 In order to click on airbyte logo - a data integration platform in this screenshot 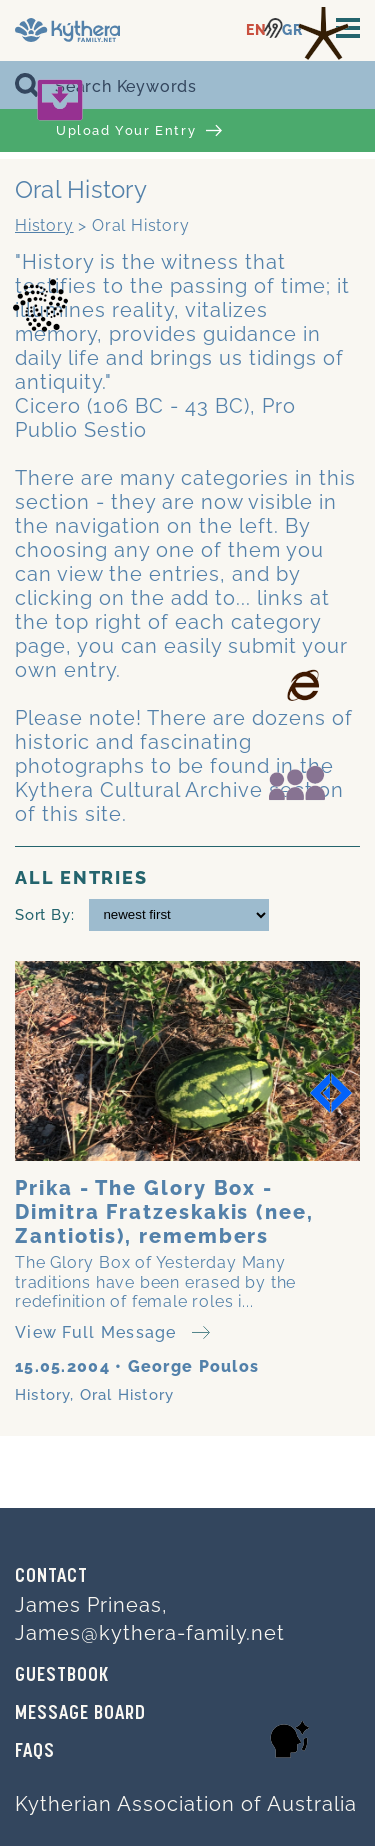, I will do `click(273, 28)`.